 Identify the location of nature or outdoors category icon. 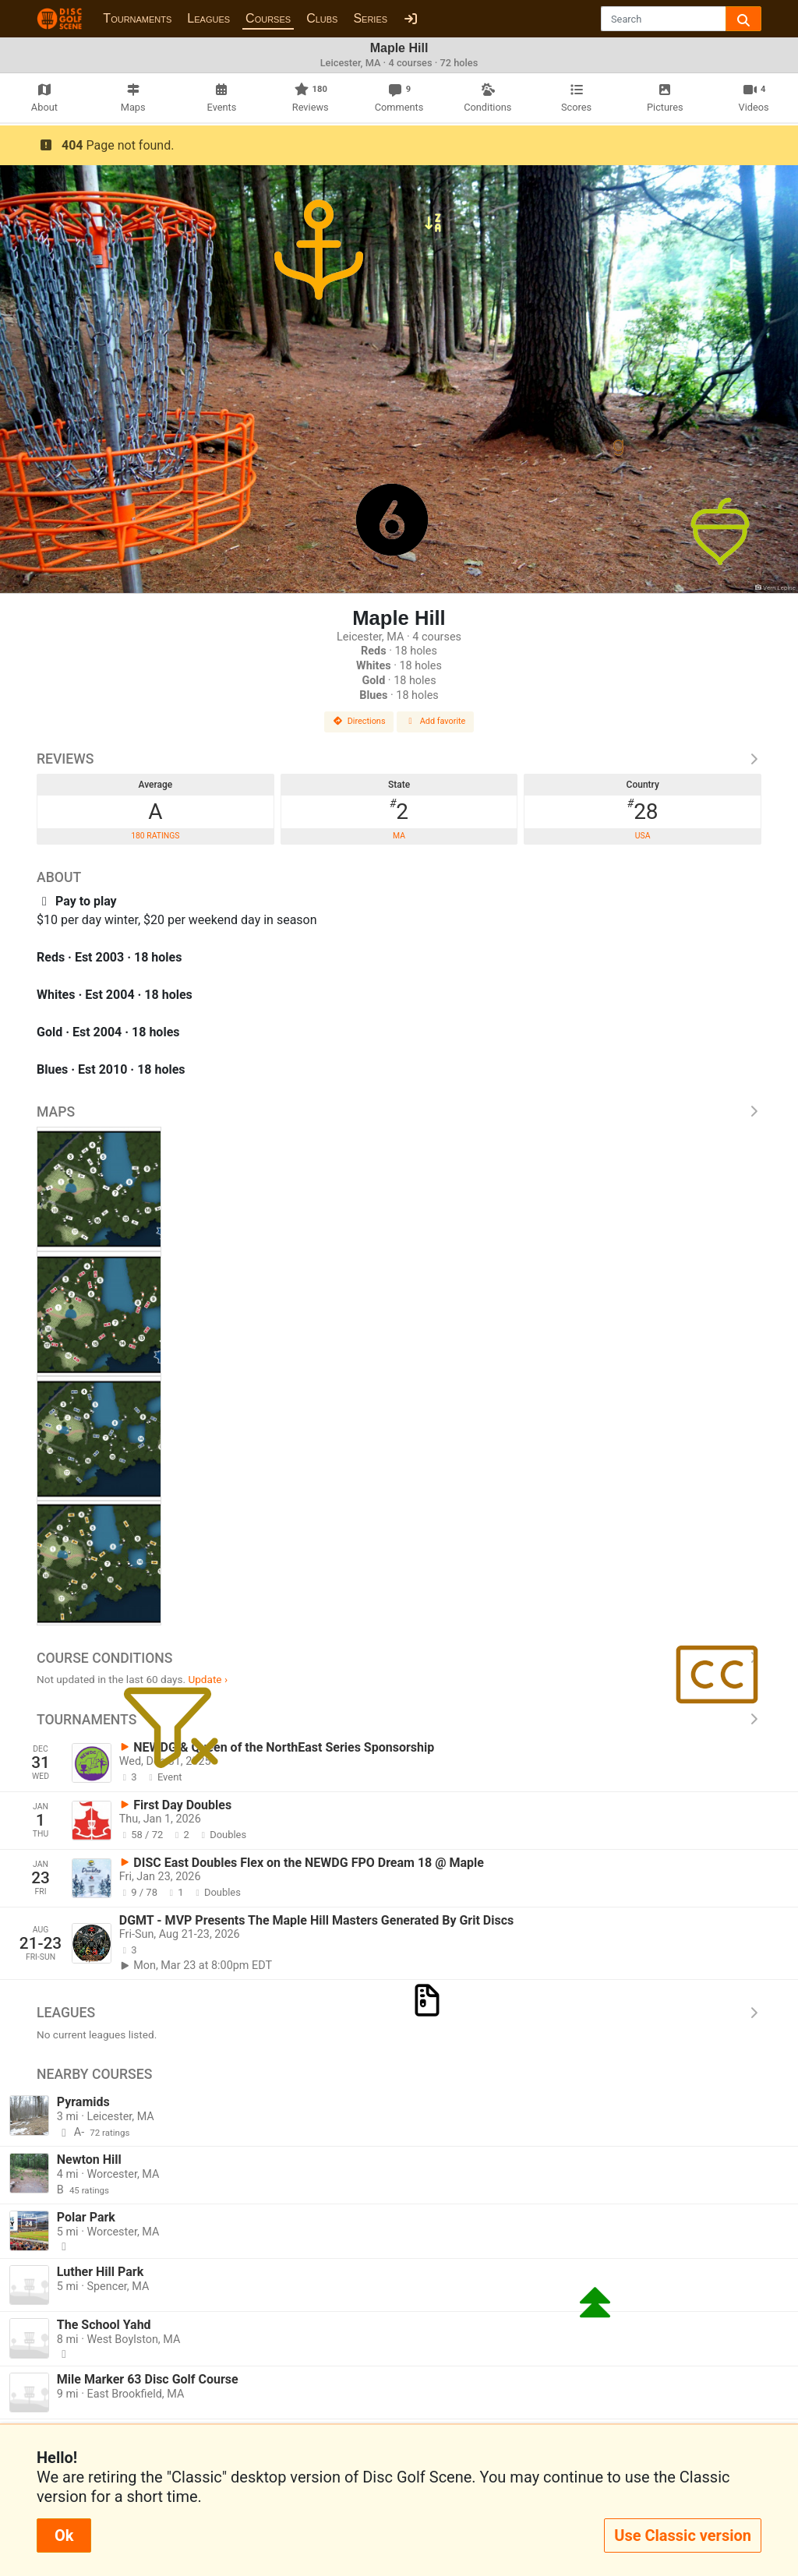
(720, 531).